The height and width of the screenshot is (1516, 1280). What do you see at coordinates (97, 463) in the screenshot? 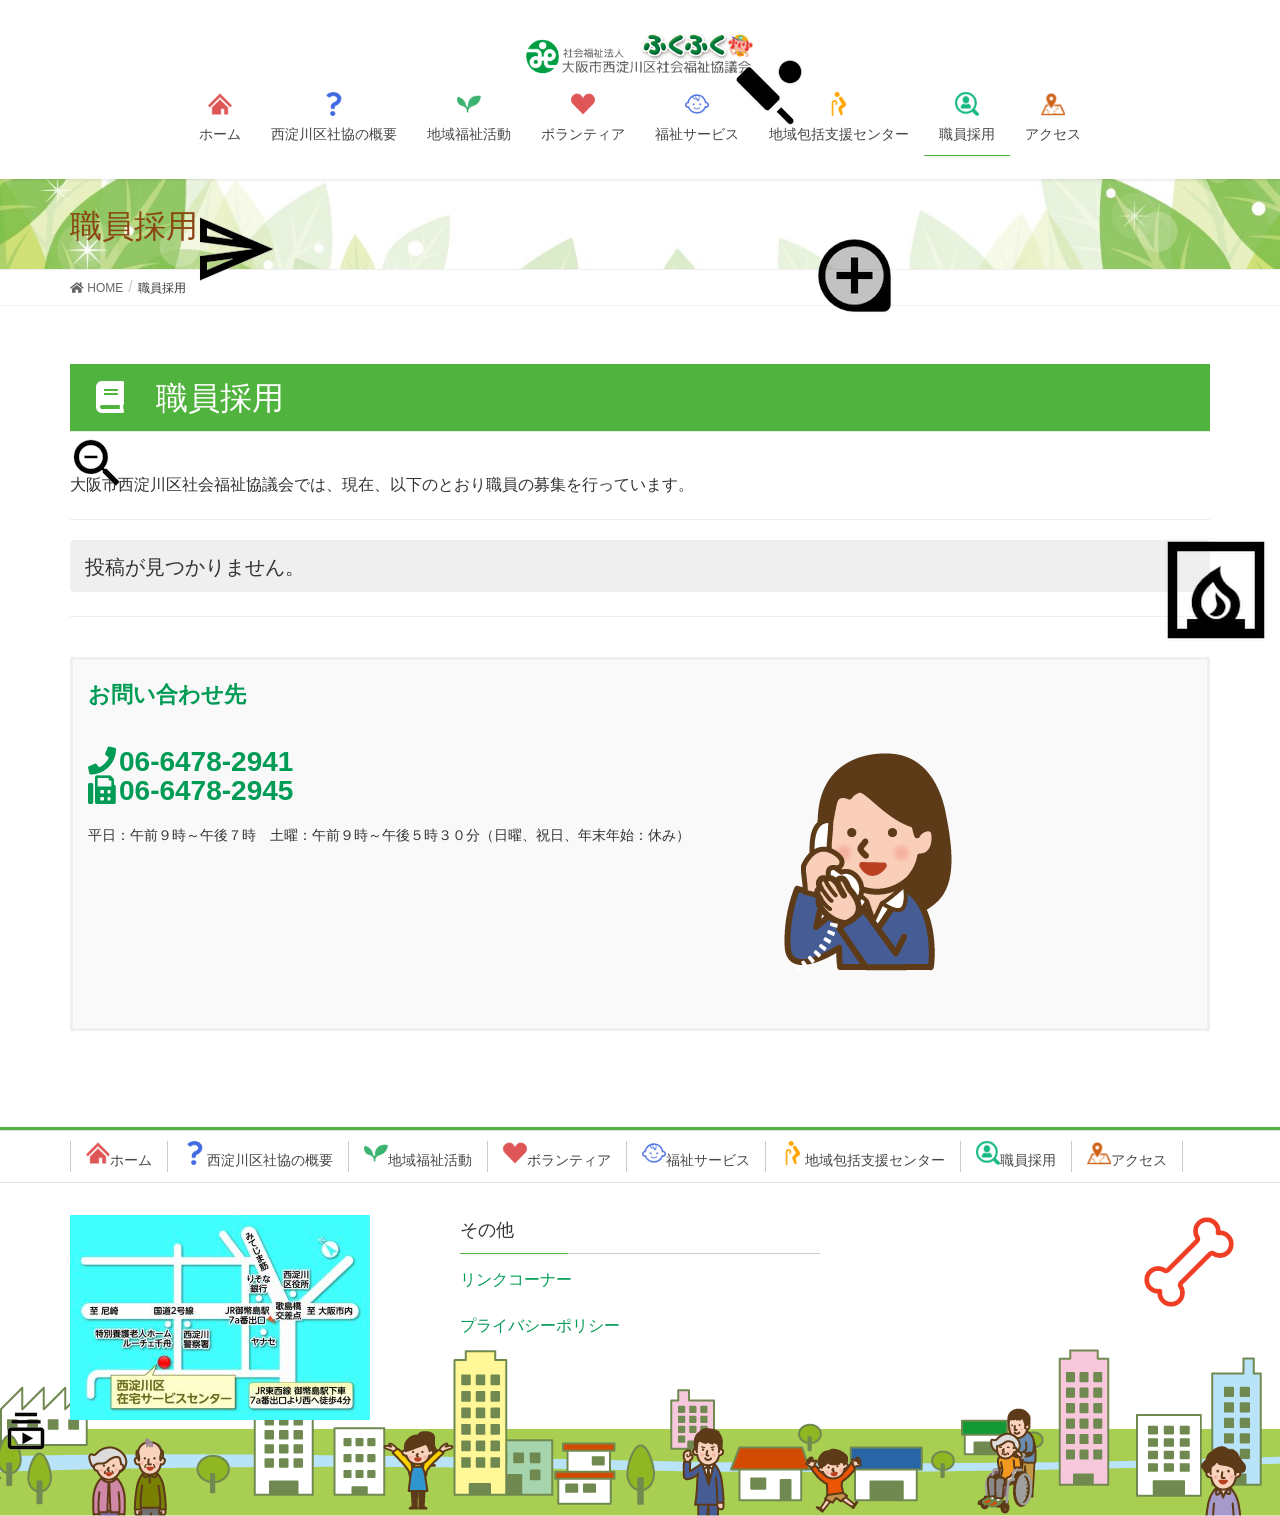
I see `zoom out to see more of the view` at bounding box center [97, 463].